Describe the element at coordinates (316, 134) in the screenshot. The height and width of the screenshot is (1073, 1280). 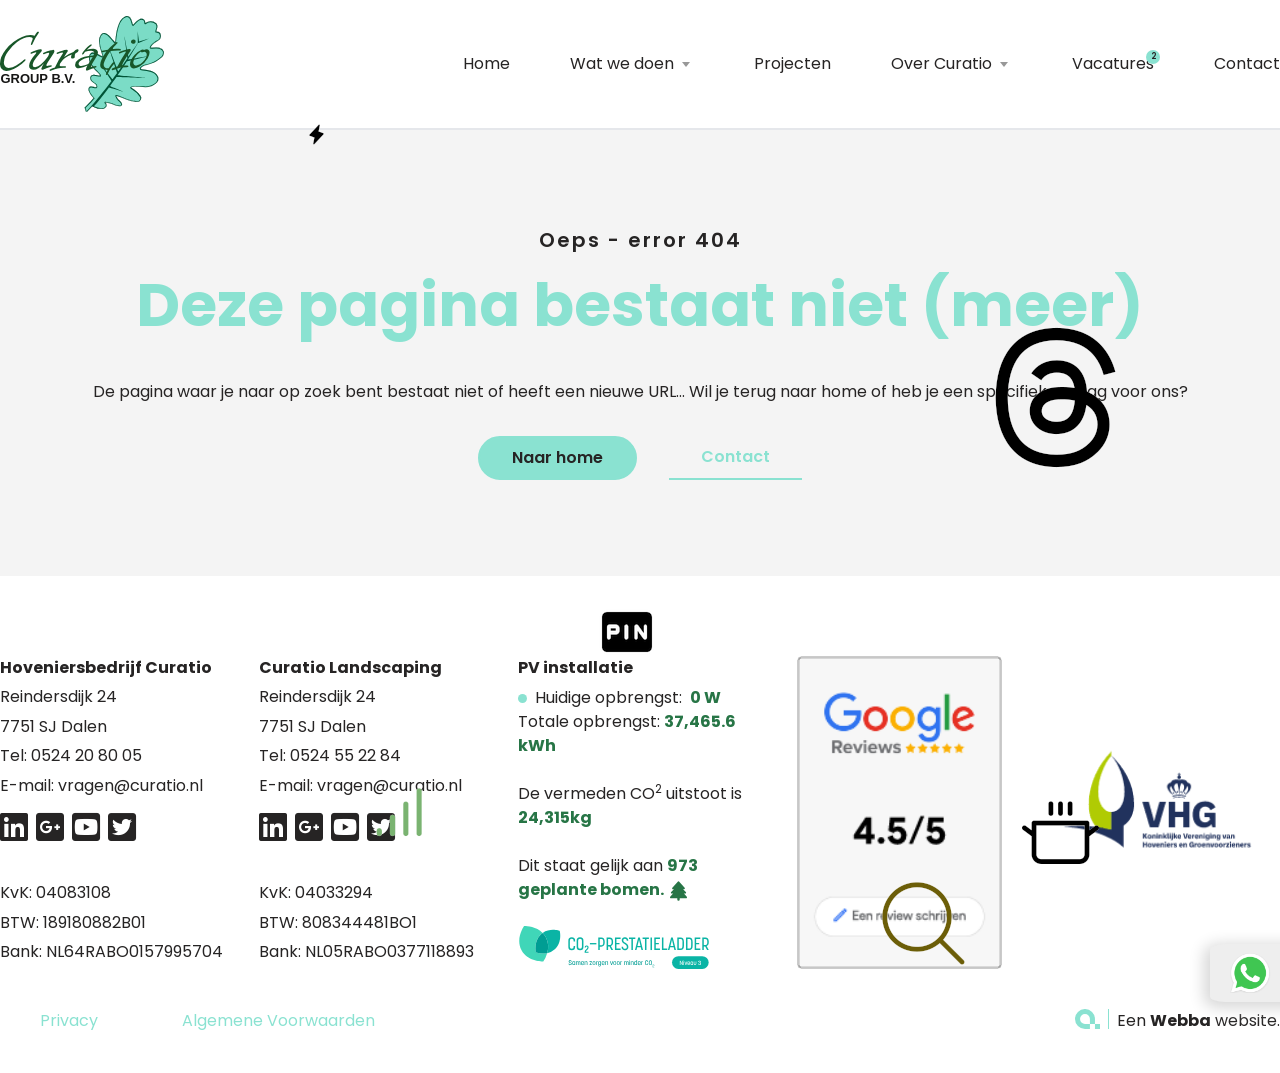
I see `indicates fast or instant action` at that location.